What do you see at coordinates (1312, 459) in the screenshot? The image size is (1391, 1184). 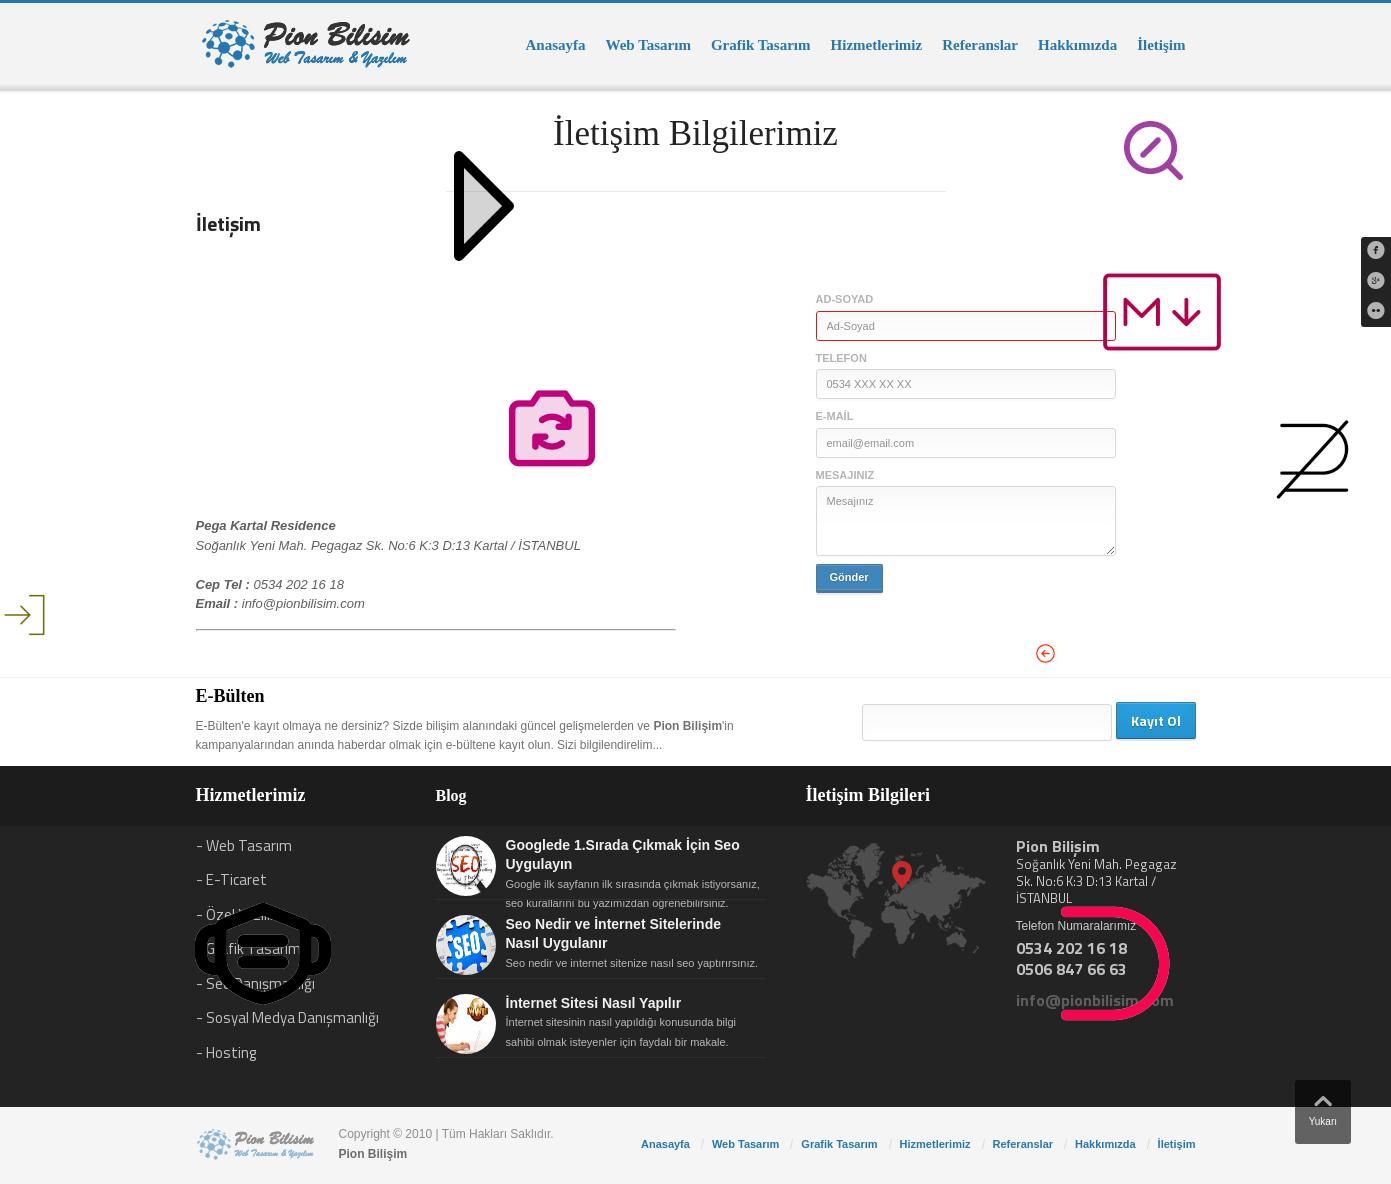 I see `indicates "not superset of" in mathematical notation` at bounding box center [1312, 459].